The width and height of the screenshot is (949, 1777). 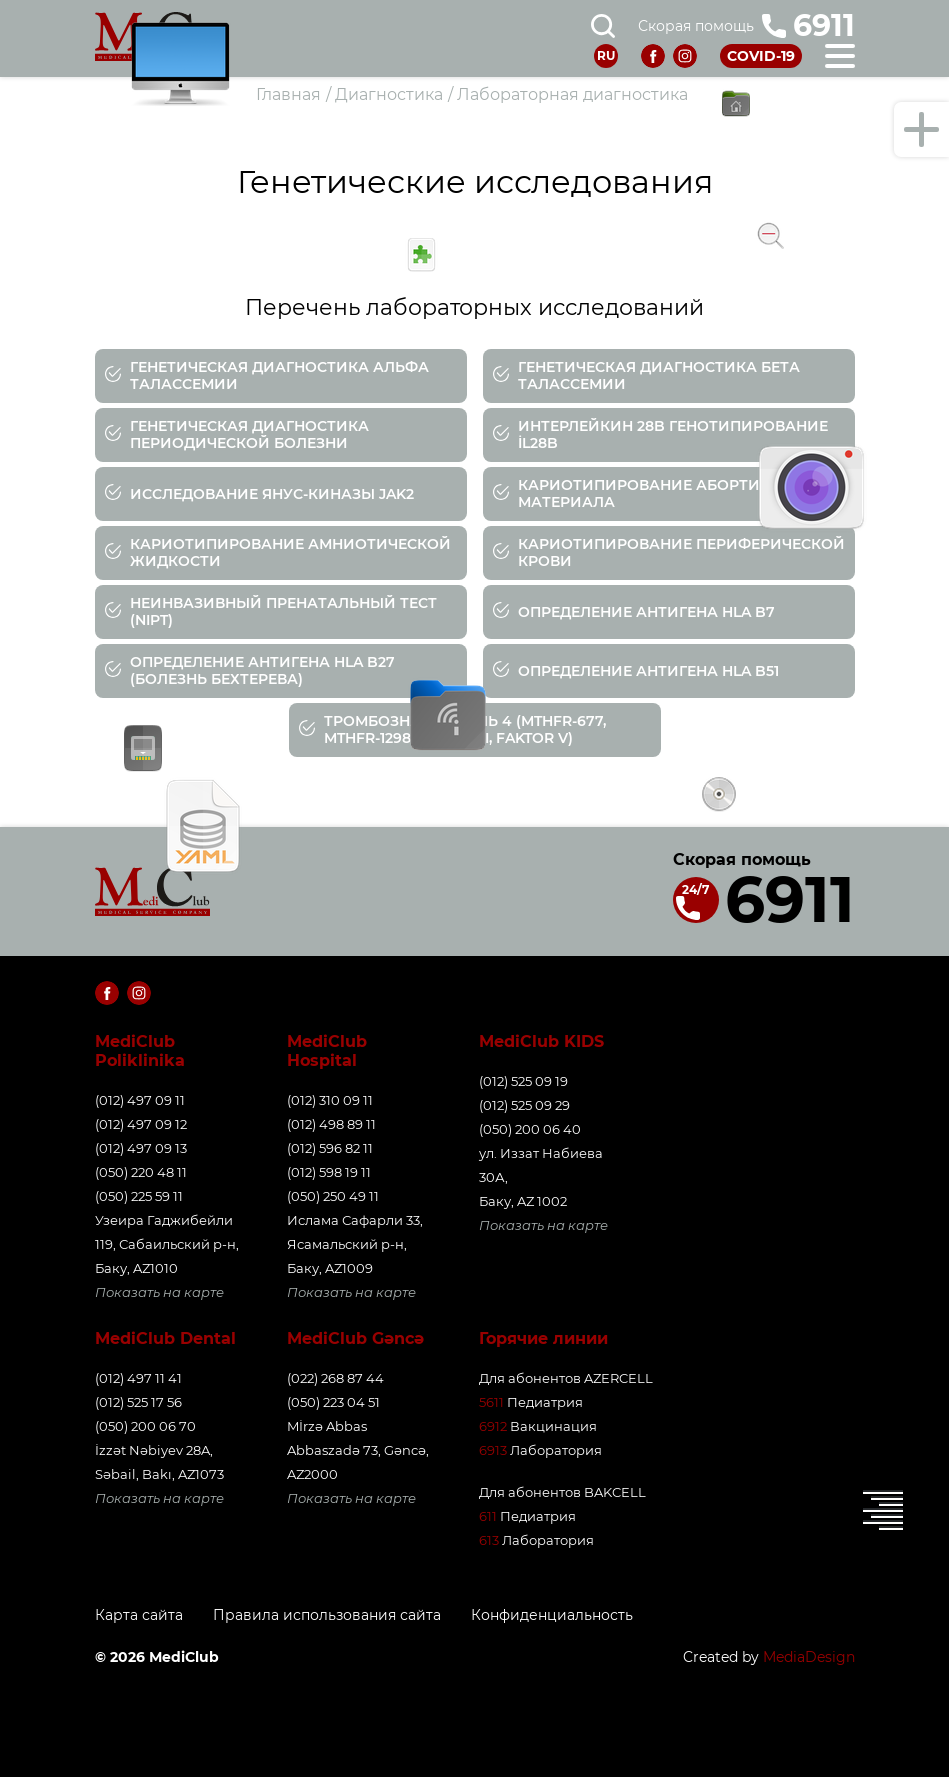 What do you see at coordinates (770, 235) in the screenshot?
I see `zoom out on file preview` at bounding box center [770, 235].